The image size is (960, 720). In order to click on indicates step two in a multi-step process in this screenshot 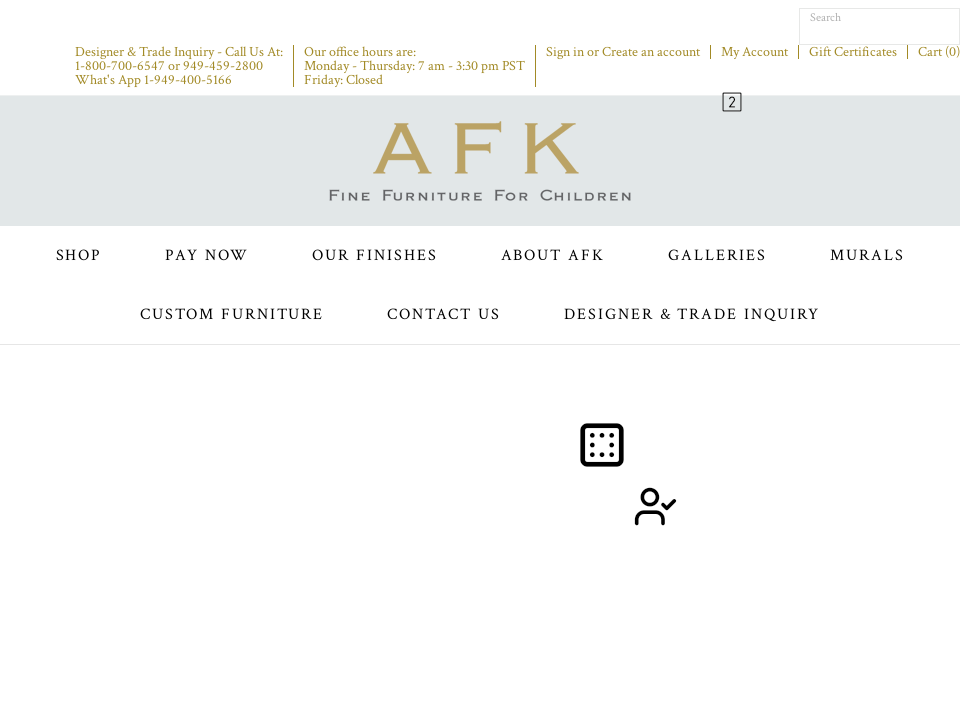, I will do `click(732, 102)`.